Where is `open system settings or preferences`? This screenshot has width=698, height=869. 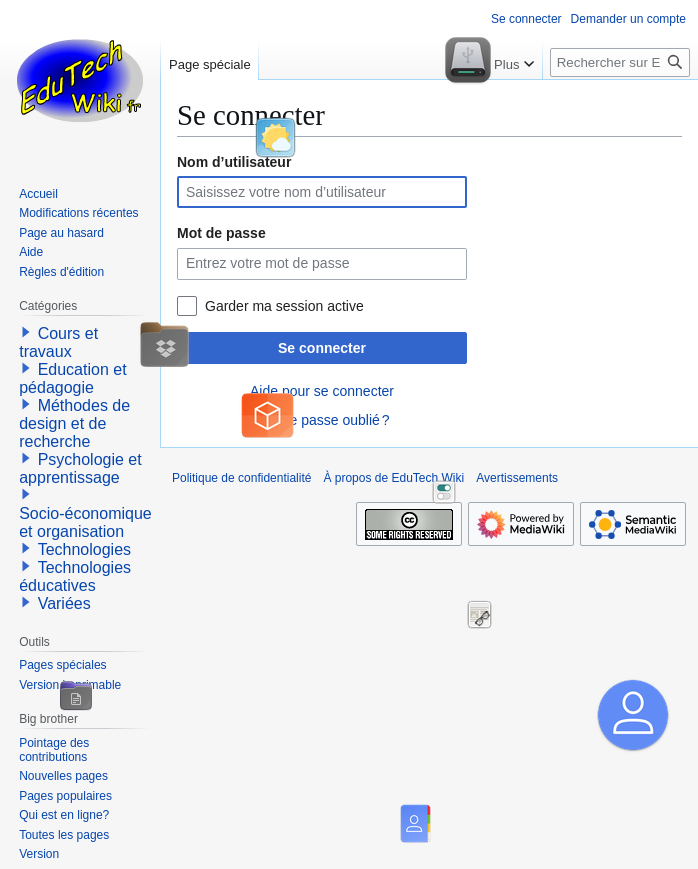 open system settings or preferences is located at coordinates (444, 492).